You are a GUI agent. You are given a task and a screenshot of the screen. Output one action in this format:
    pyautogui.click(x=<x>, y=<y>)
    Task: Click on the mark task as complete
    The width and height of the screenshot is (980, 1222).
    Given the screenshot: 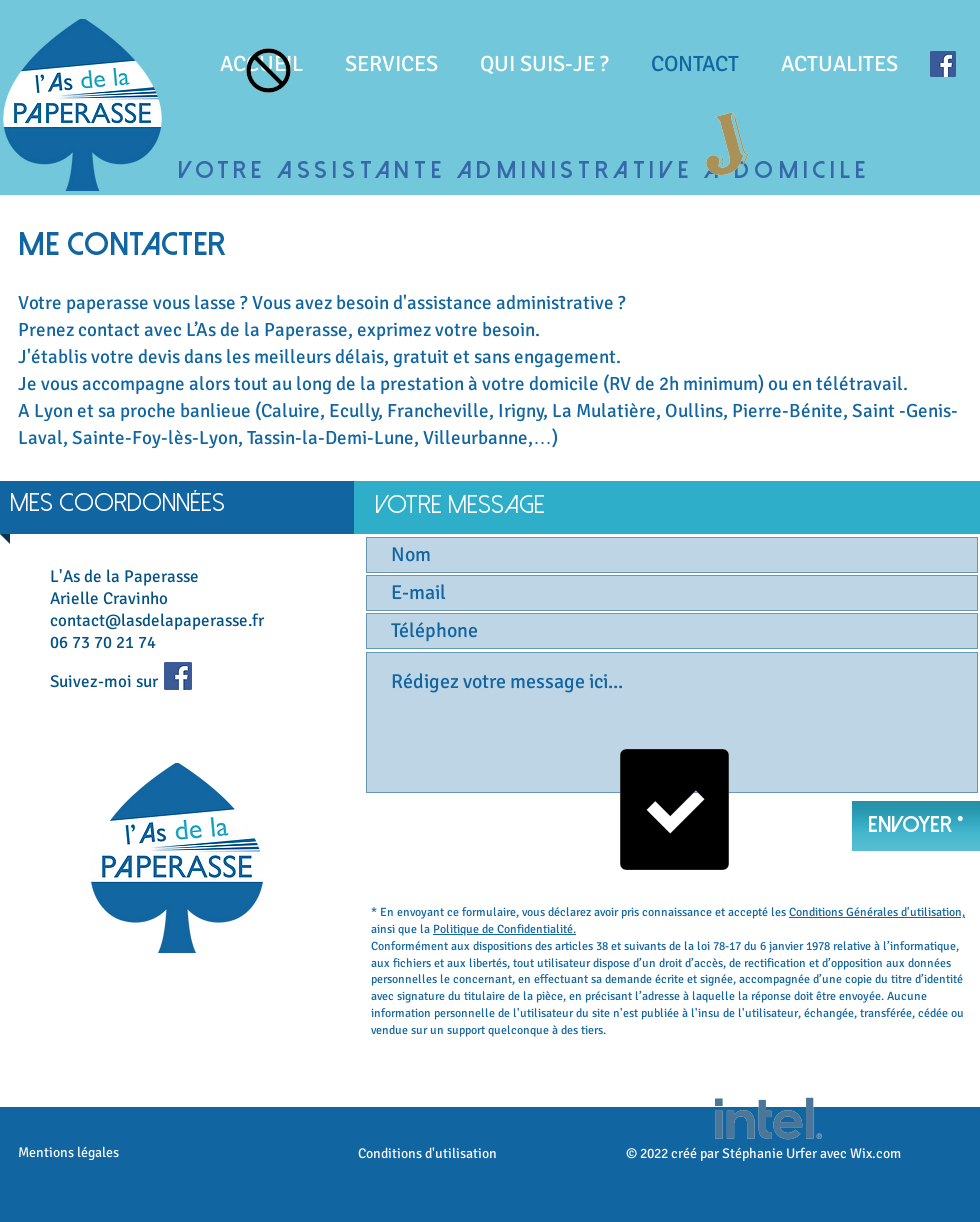 What is the action you would take?
    pyautogui.click(x=674, y=809)
    